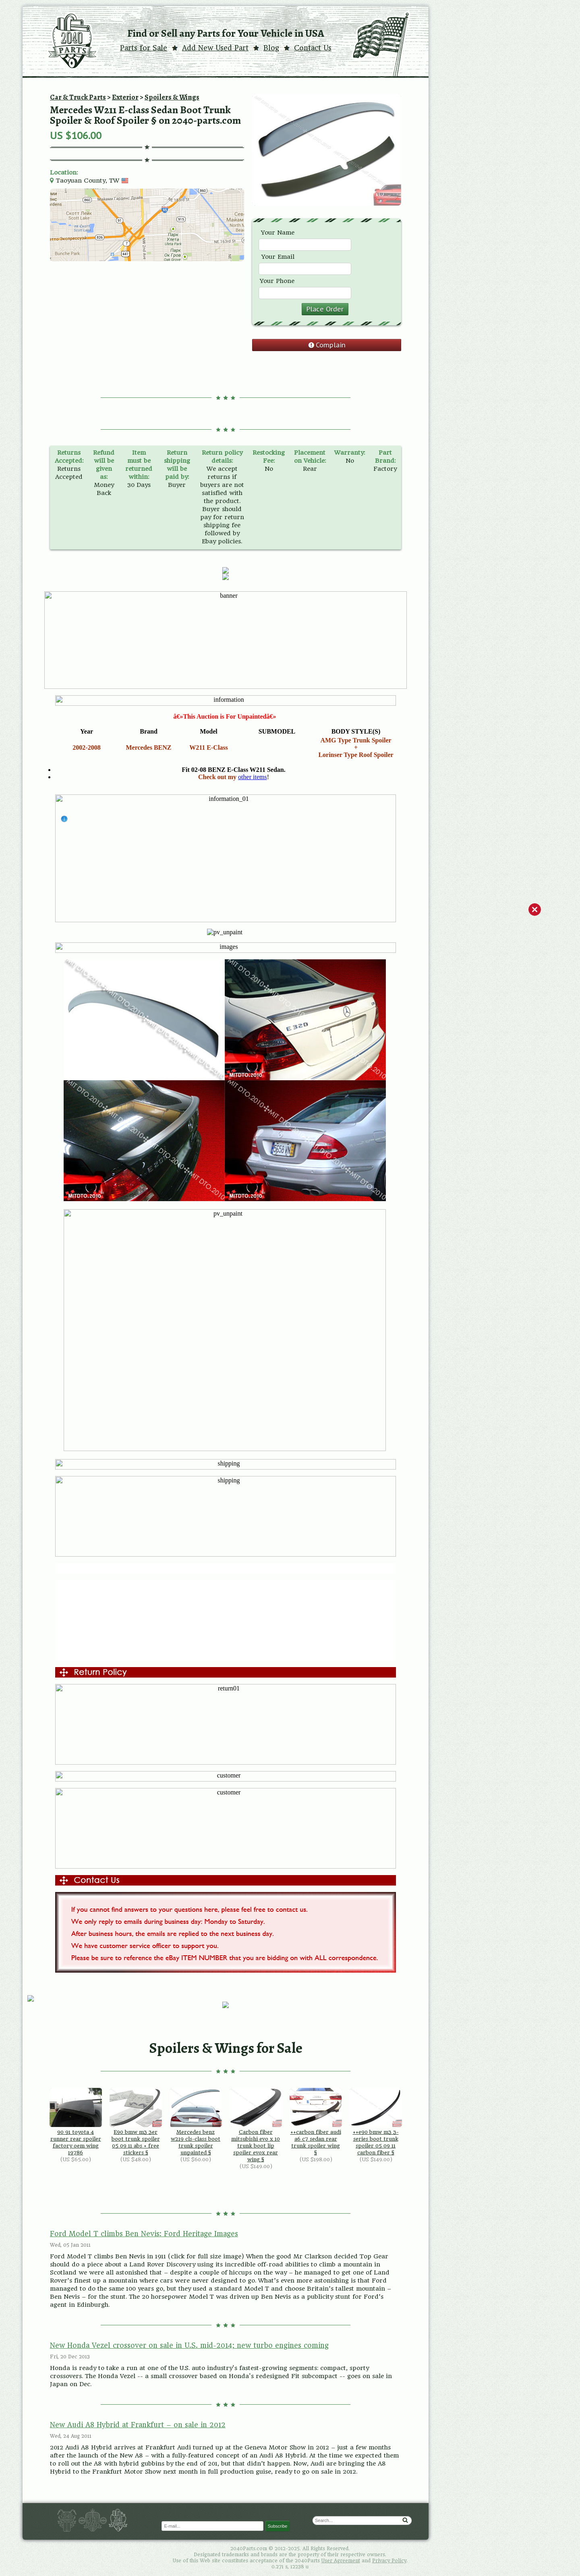  What do you see at coordinates (64, 819) in the screenshot?
I see `access help or about information` at bounding box center [64, 819].